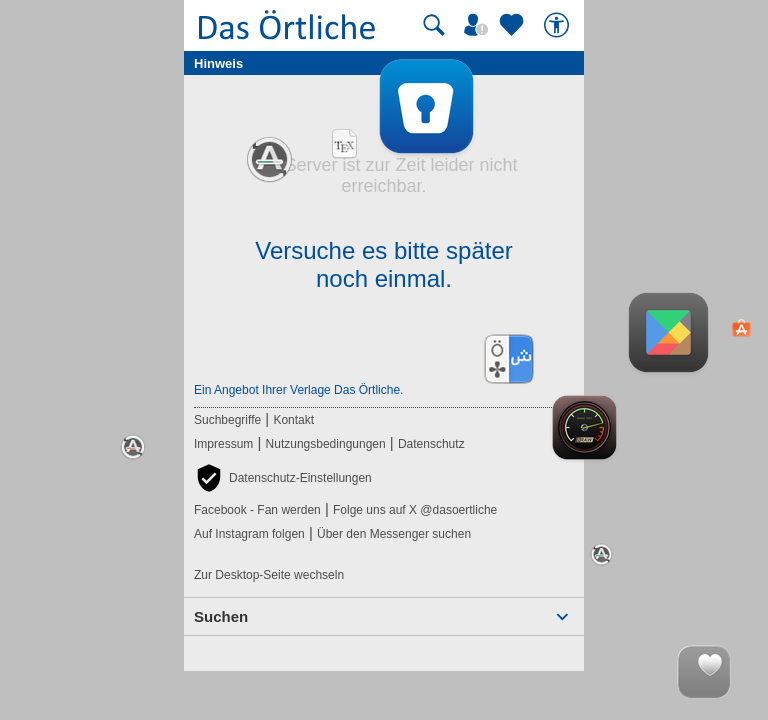 The width and height of the screenshot is (768, 720). What do you see at coordinates (741, 329) in the screenshot?
I see `open the software center to browse and install apps` at bounding box center [741, 329].